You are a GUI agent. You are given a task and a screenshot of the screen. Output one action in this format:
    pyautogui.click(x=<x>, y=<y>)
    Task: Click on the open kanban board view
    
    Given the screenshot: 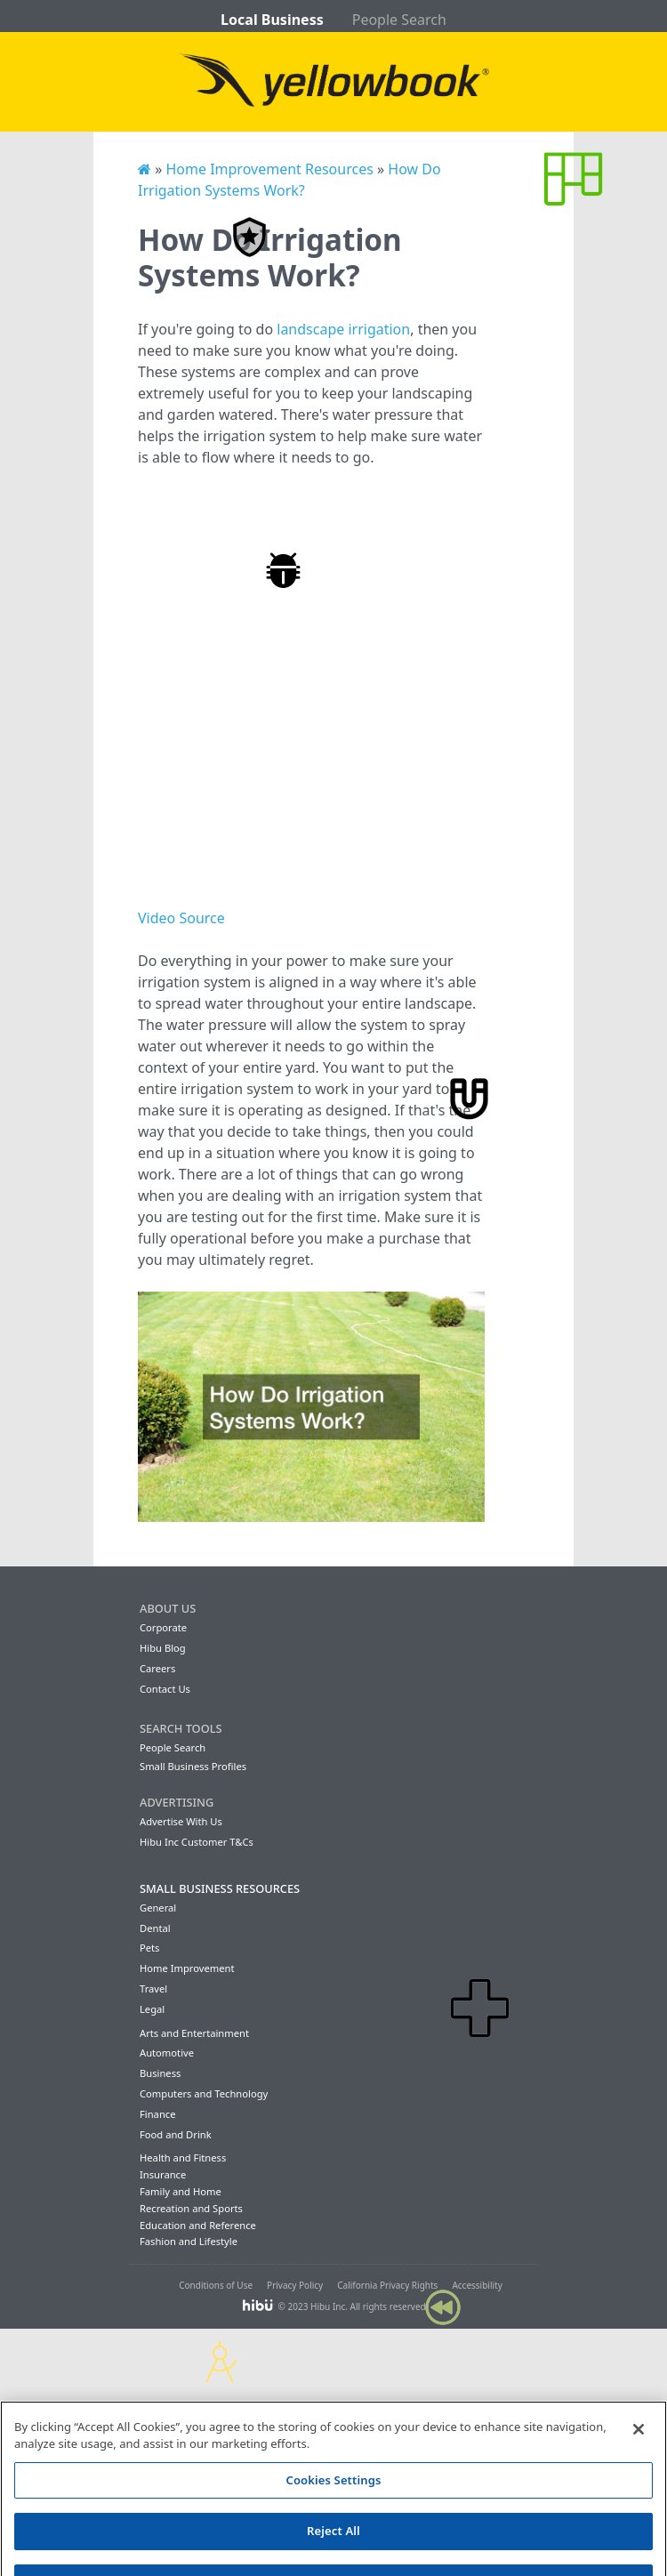 What is the action you would take?
    pyautogui.click(x=573, y=176)
    